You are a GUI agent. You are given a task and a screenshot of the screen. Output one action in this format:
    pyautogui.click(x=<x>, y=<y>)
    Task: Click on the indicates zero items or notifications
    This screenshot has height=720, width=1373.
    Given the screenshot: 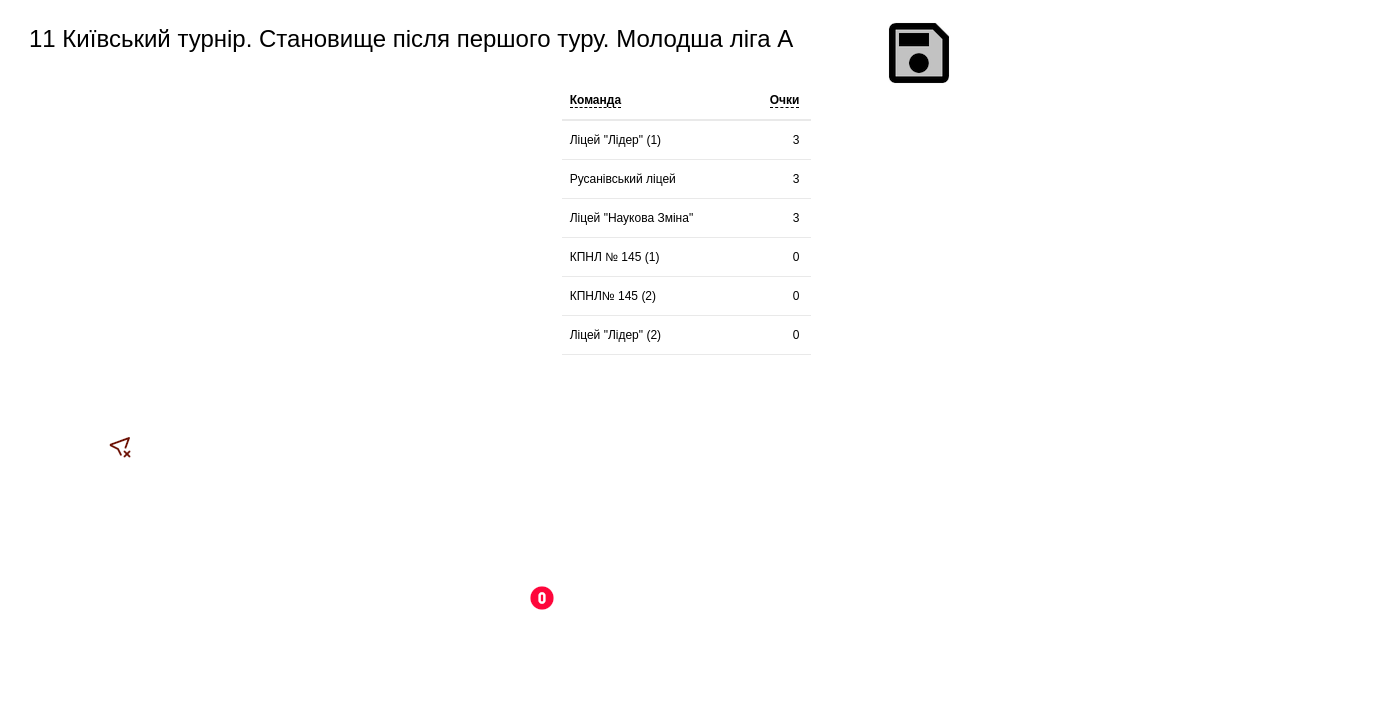 What is the action you would take?
    pyautogui.click(x=542, y=598)
    